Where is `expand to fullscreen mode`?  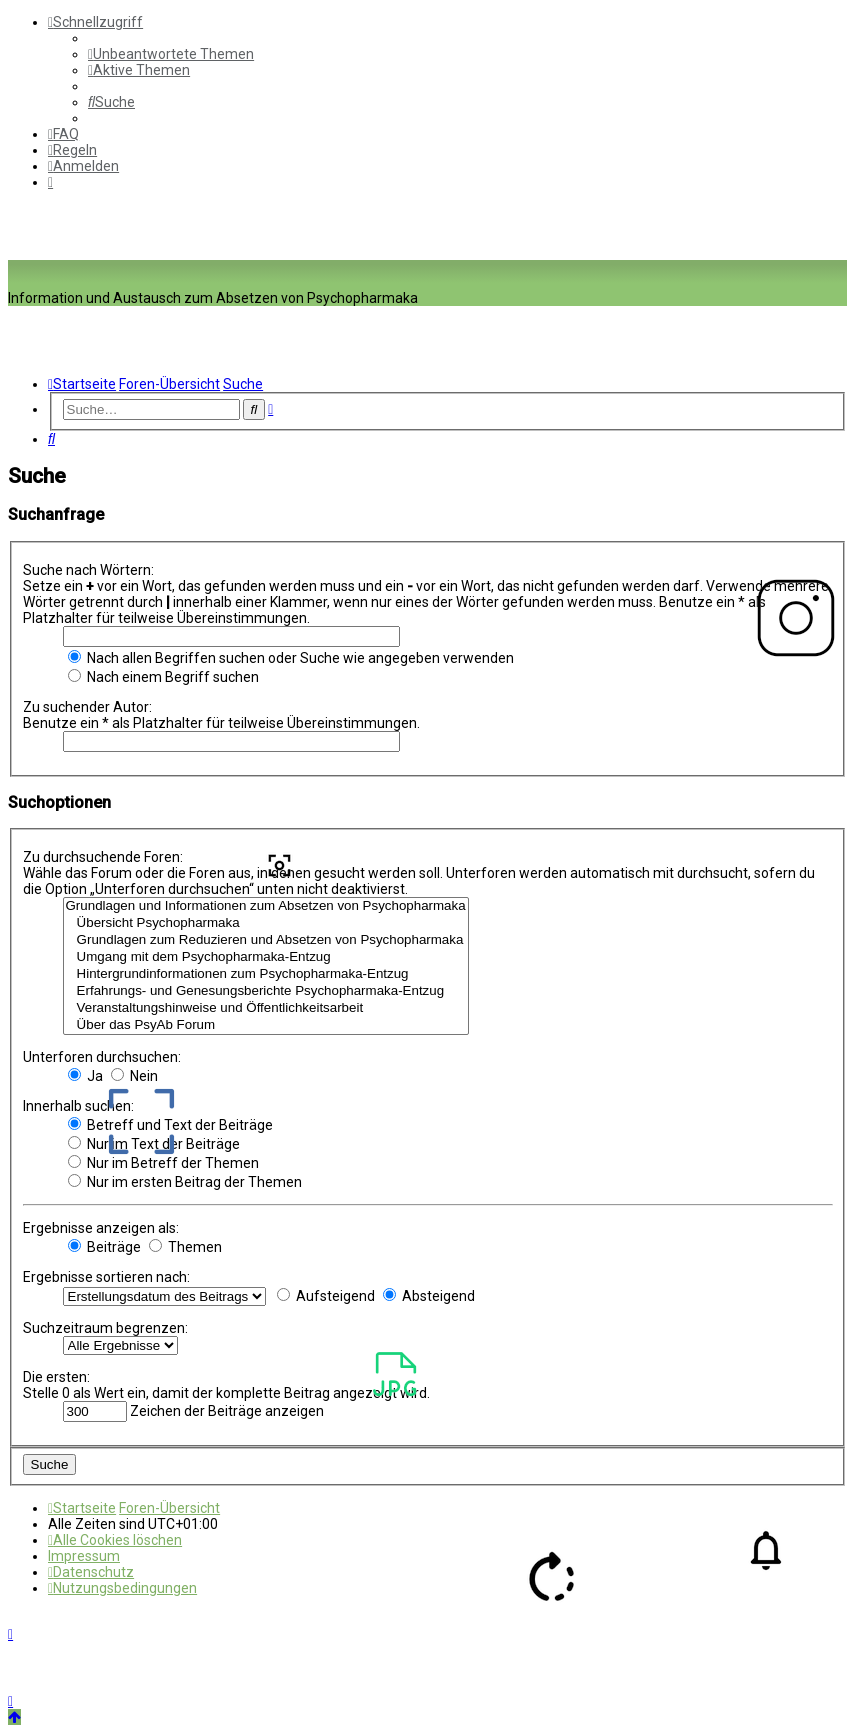 expand to fullscreen mode is located at coordinates (141, 1121).